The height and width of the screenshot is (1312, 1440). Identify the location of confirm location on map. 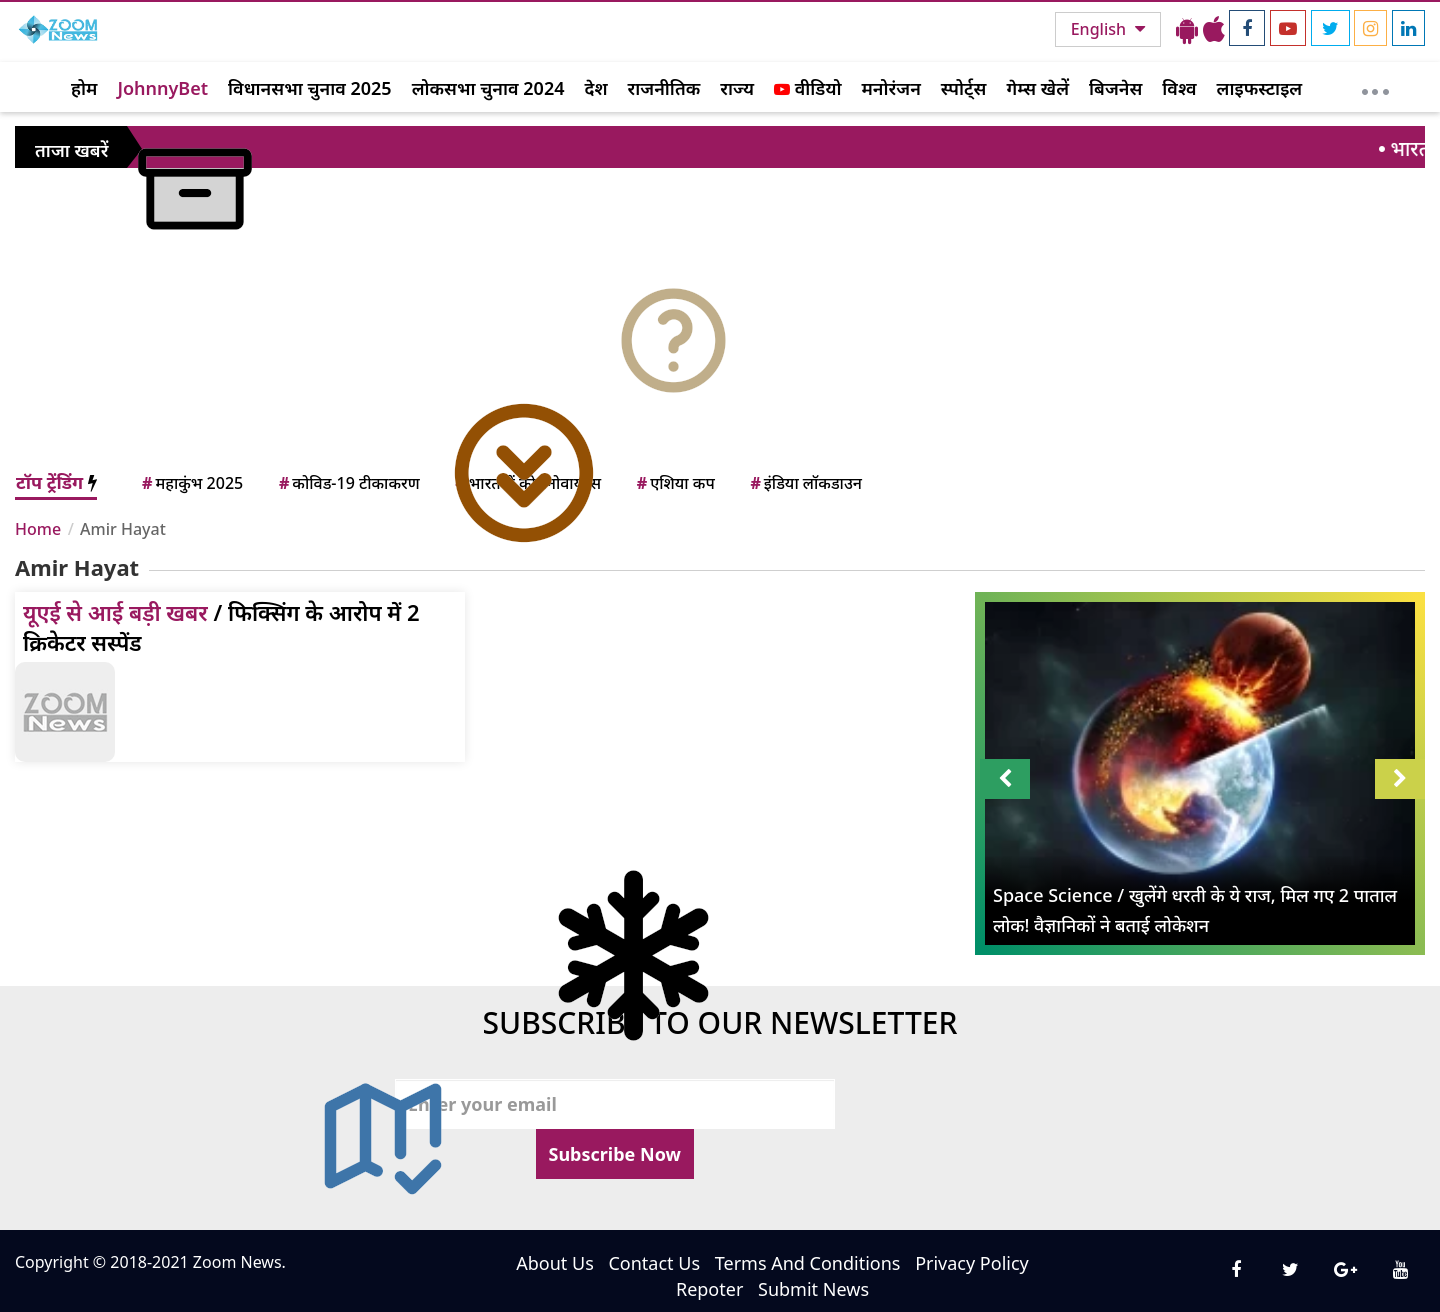
(383, 1136).